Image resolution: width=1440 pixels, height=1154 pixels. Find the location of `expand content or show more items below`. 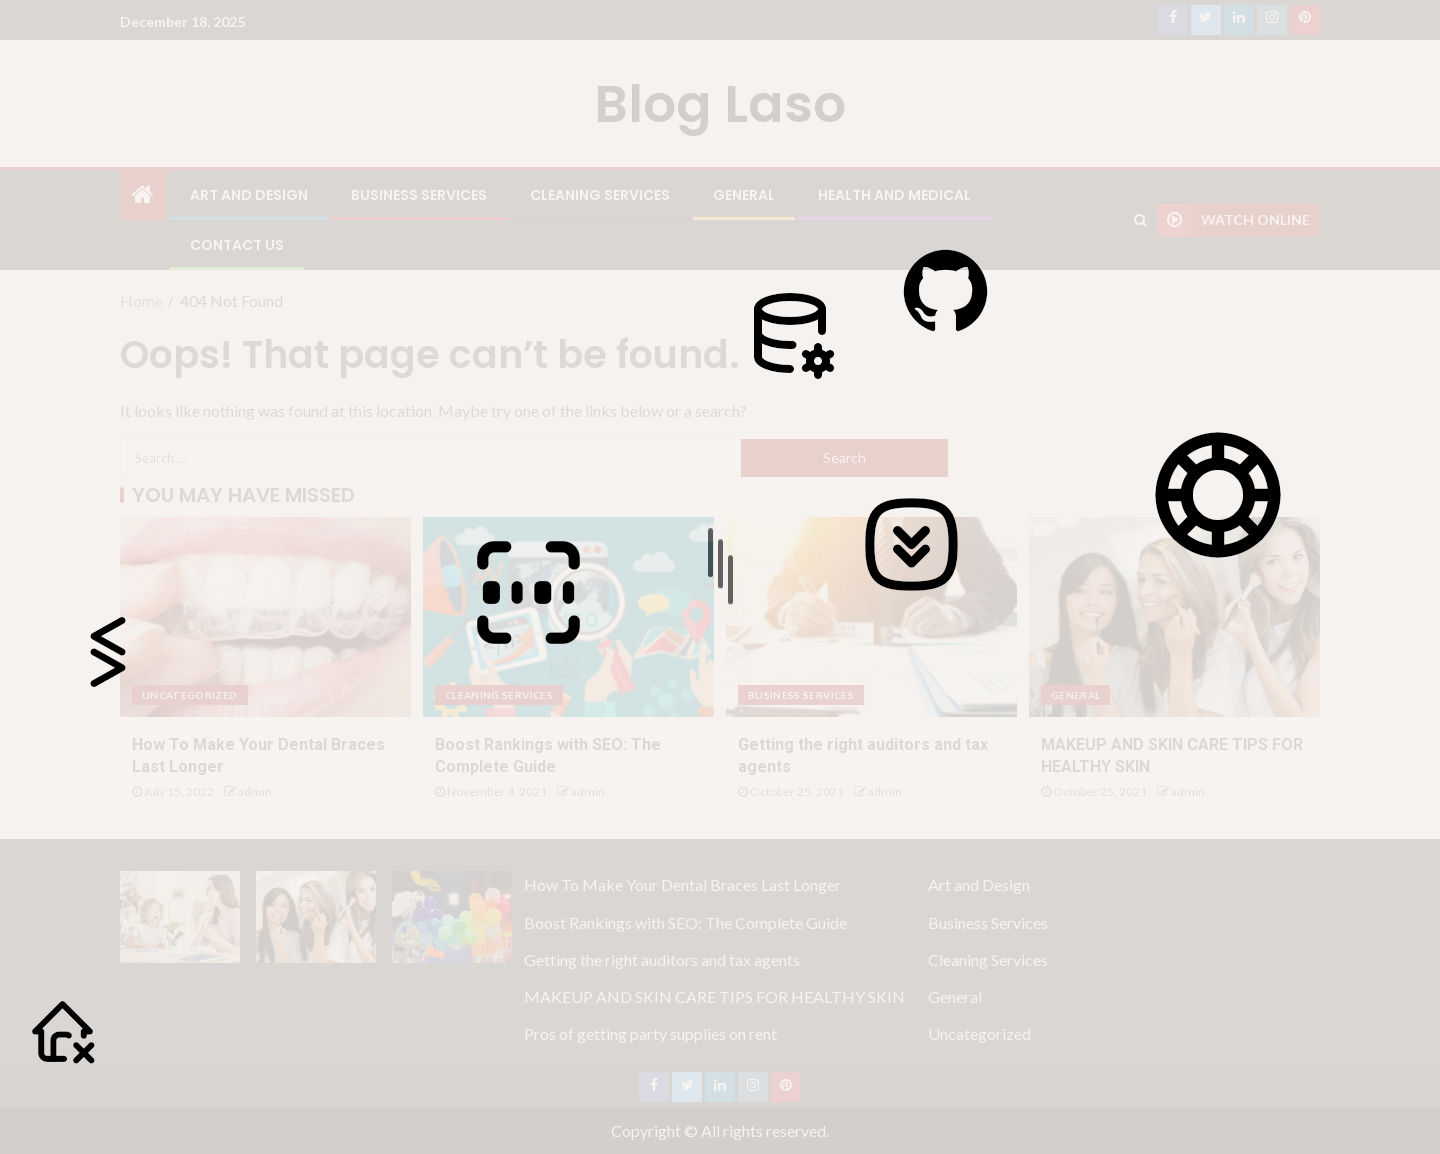

expand content or show more items below is located at coordinates (911, 544).